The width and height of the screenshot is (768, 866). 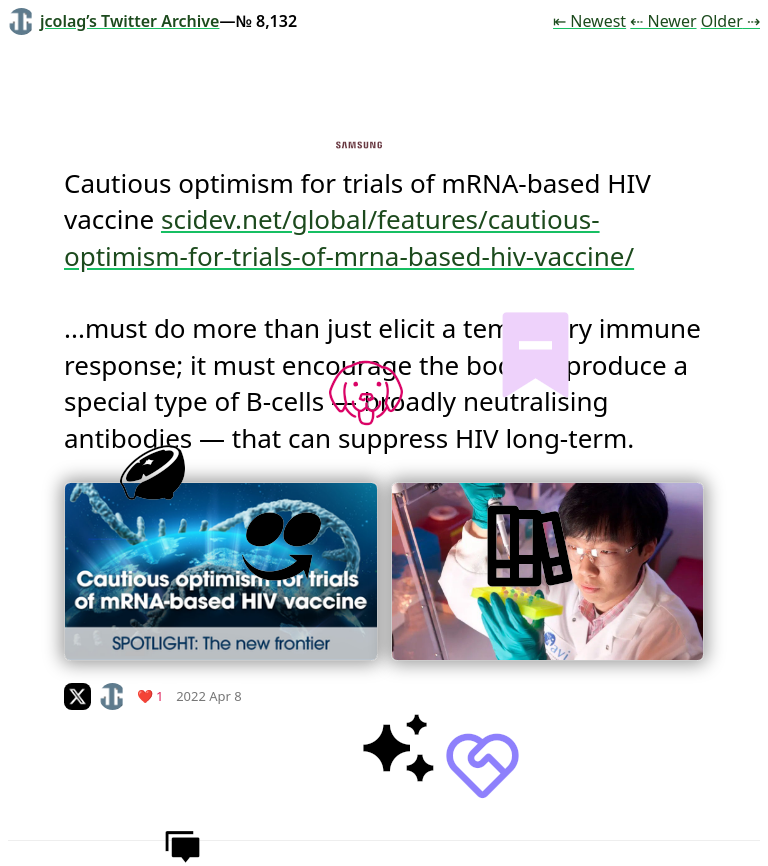 What do you see at coordinates (366, 393) in the screenshot?
I see `open bruno API client` at bounding box center [366, 393].